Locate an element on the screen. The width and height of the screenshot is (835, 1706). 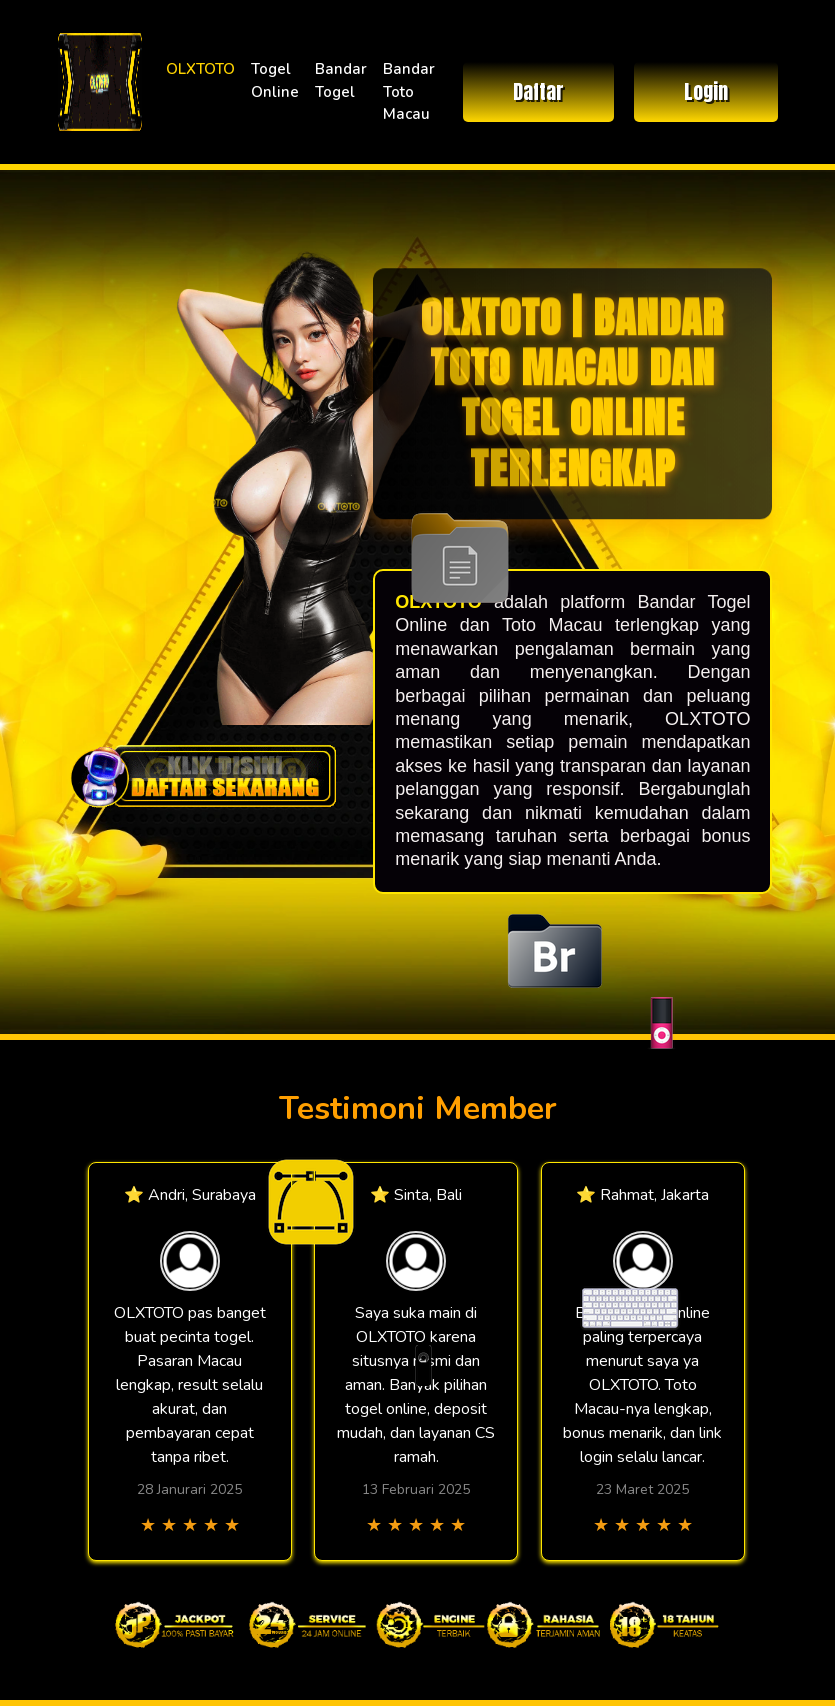
access shape style library in iMovie is located at coordinates (311, 1202).